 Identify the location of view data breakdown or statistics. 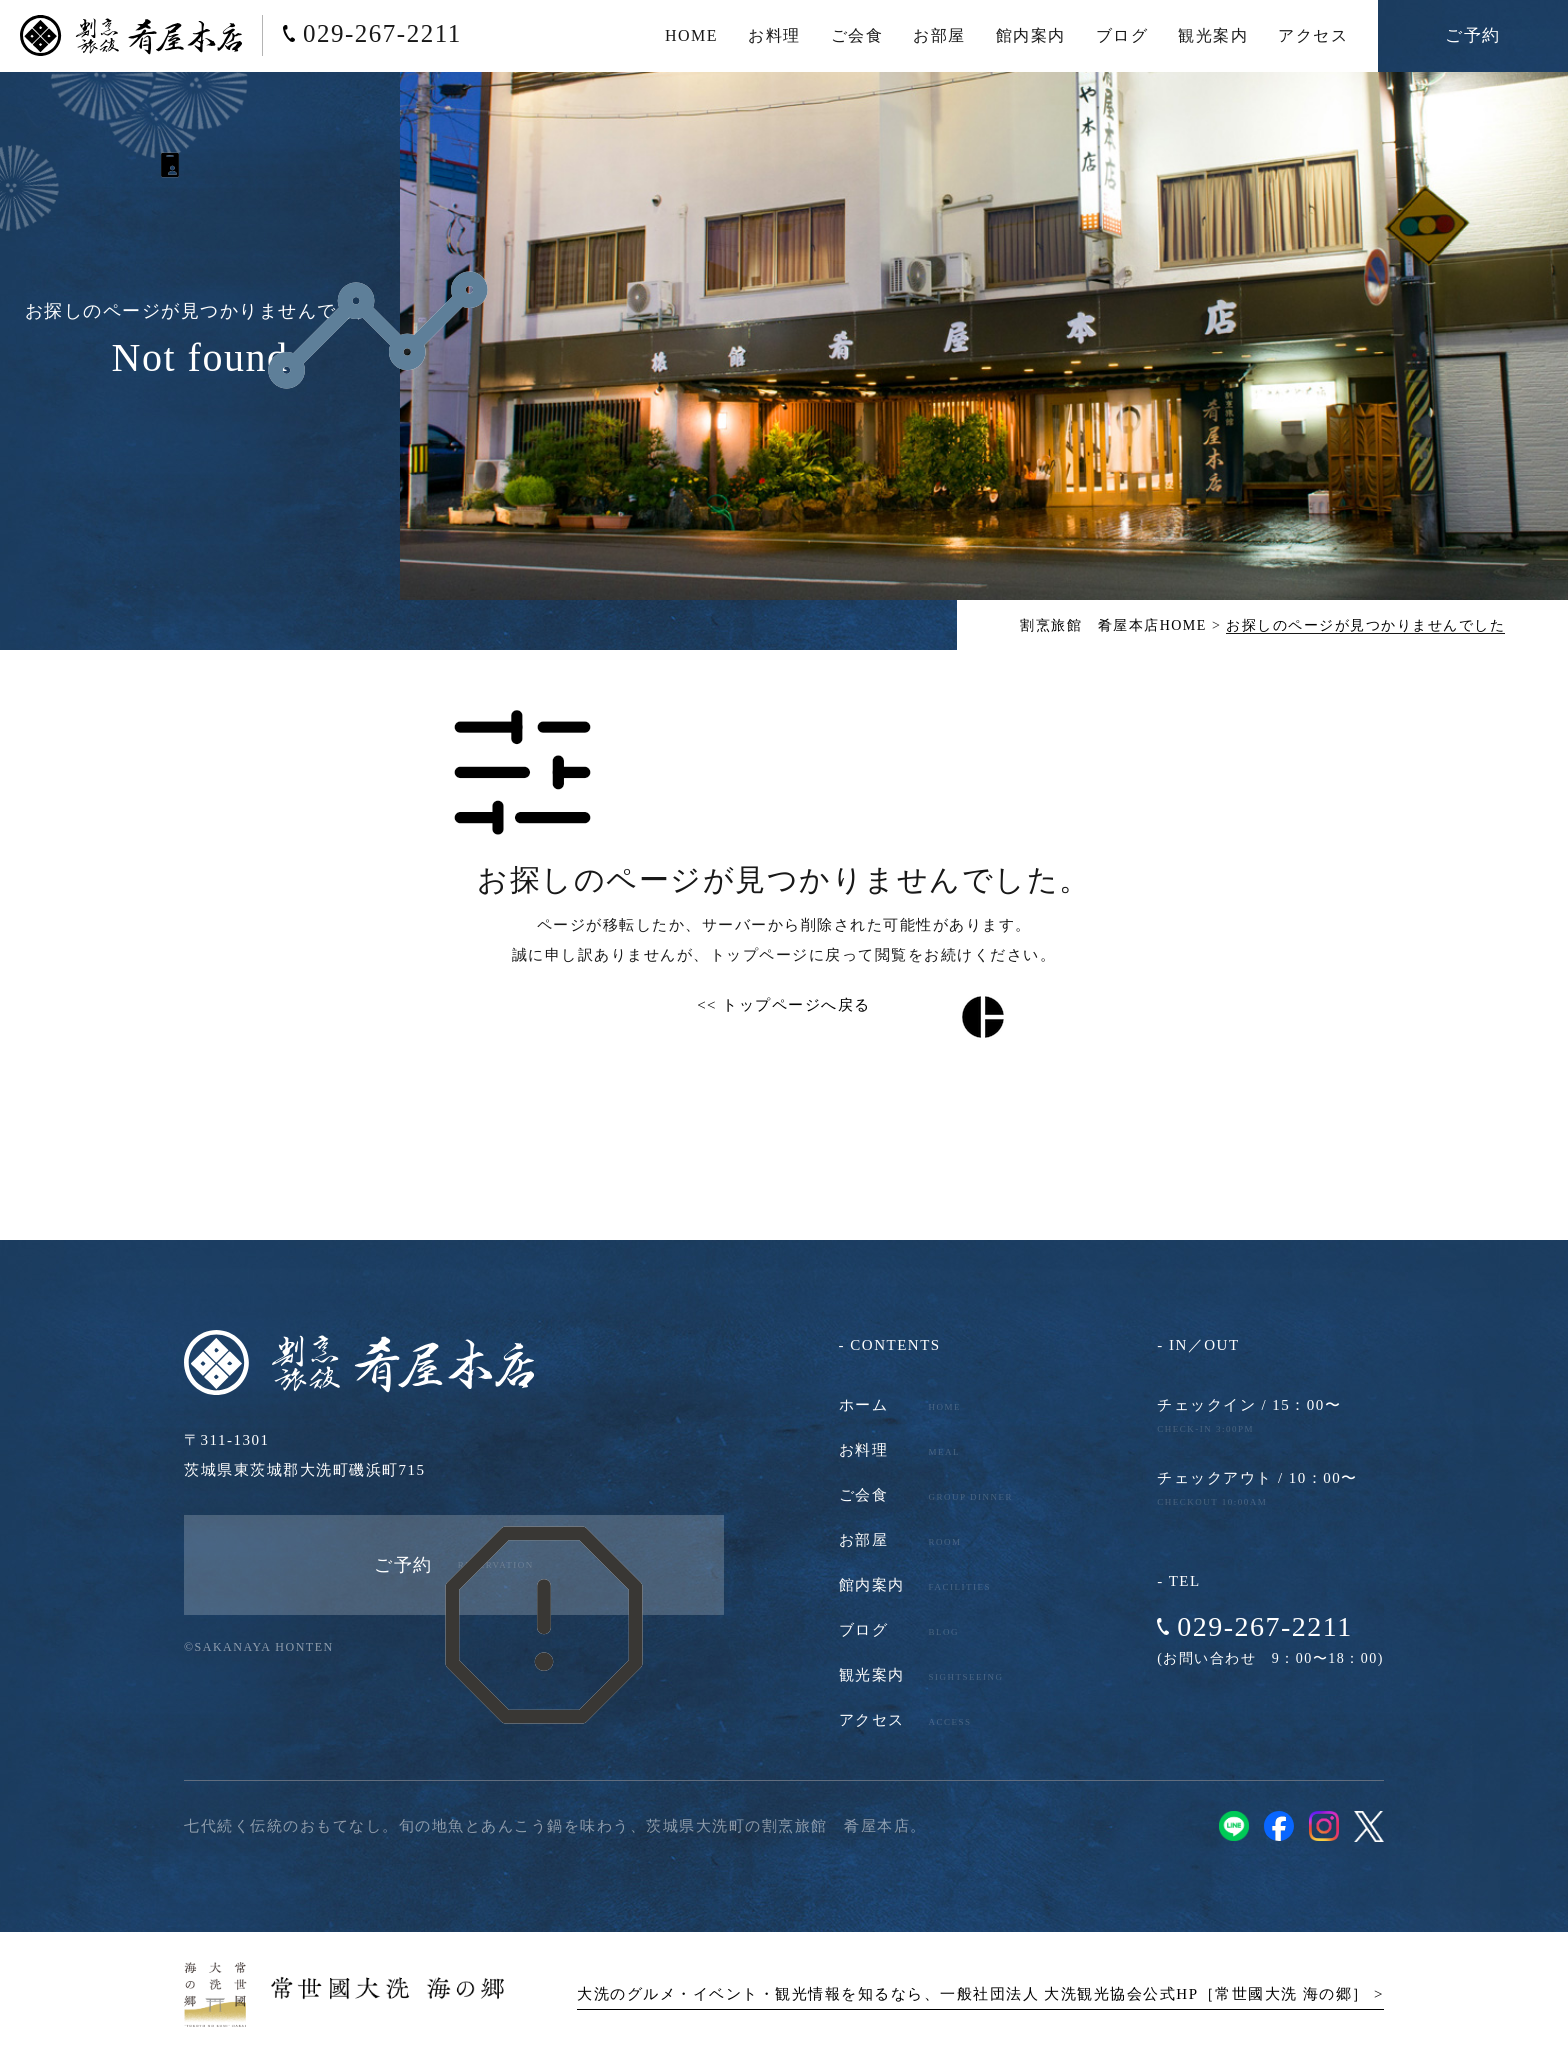
(983, 1017).